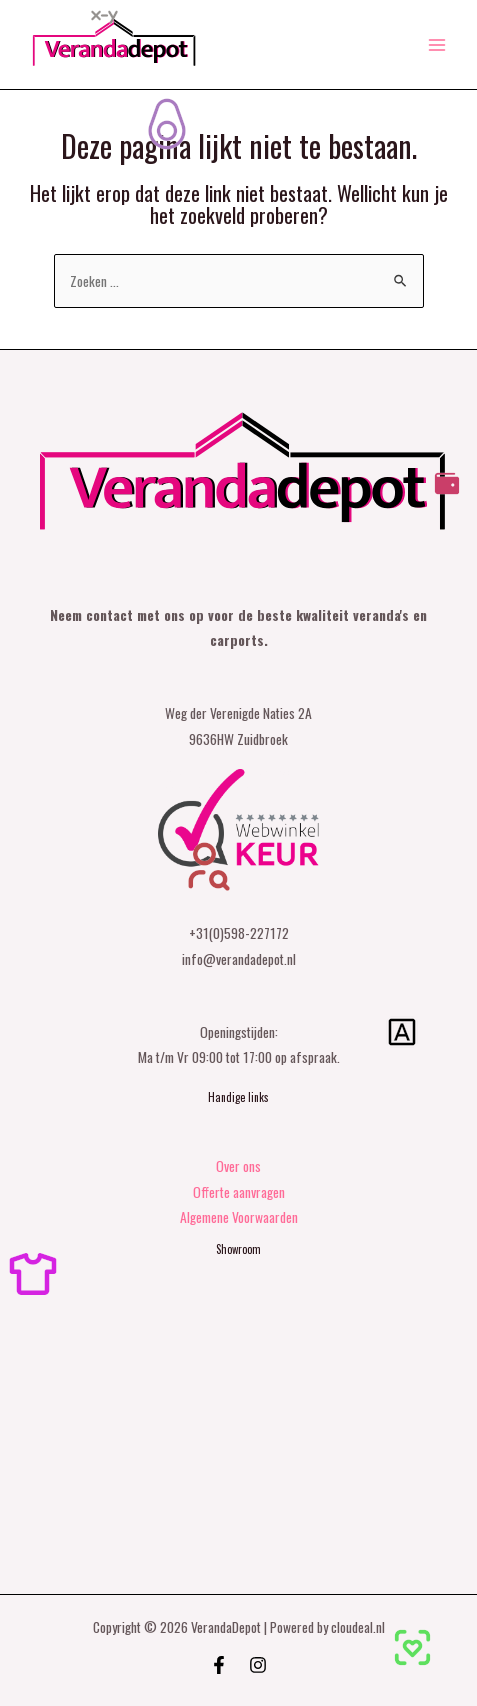  I want to click on download or install new fonts, so click(402, 1032).